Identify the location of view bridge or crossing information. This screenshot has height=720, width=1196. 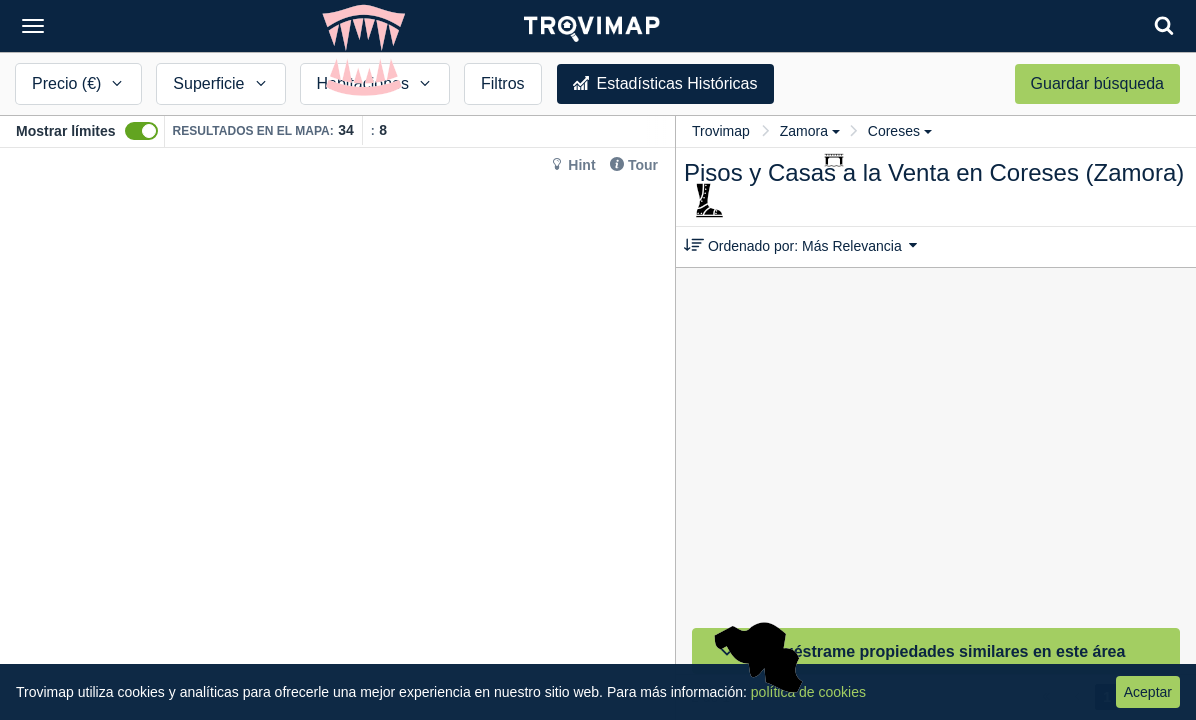
(834, 158).